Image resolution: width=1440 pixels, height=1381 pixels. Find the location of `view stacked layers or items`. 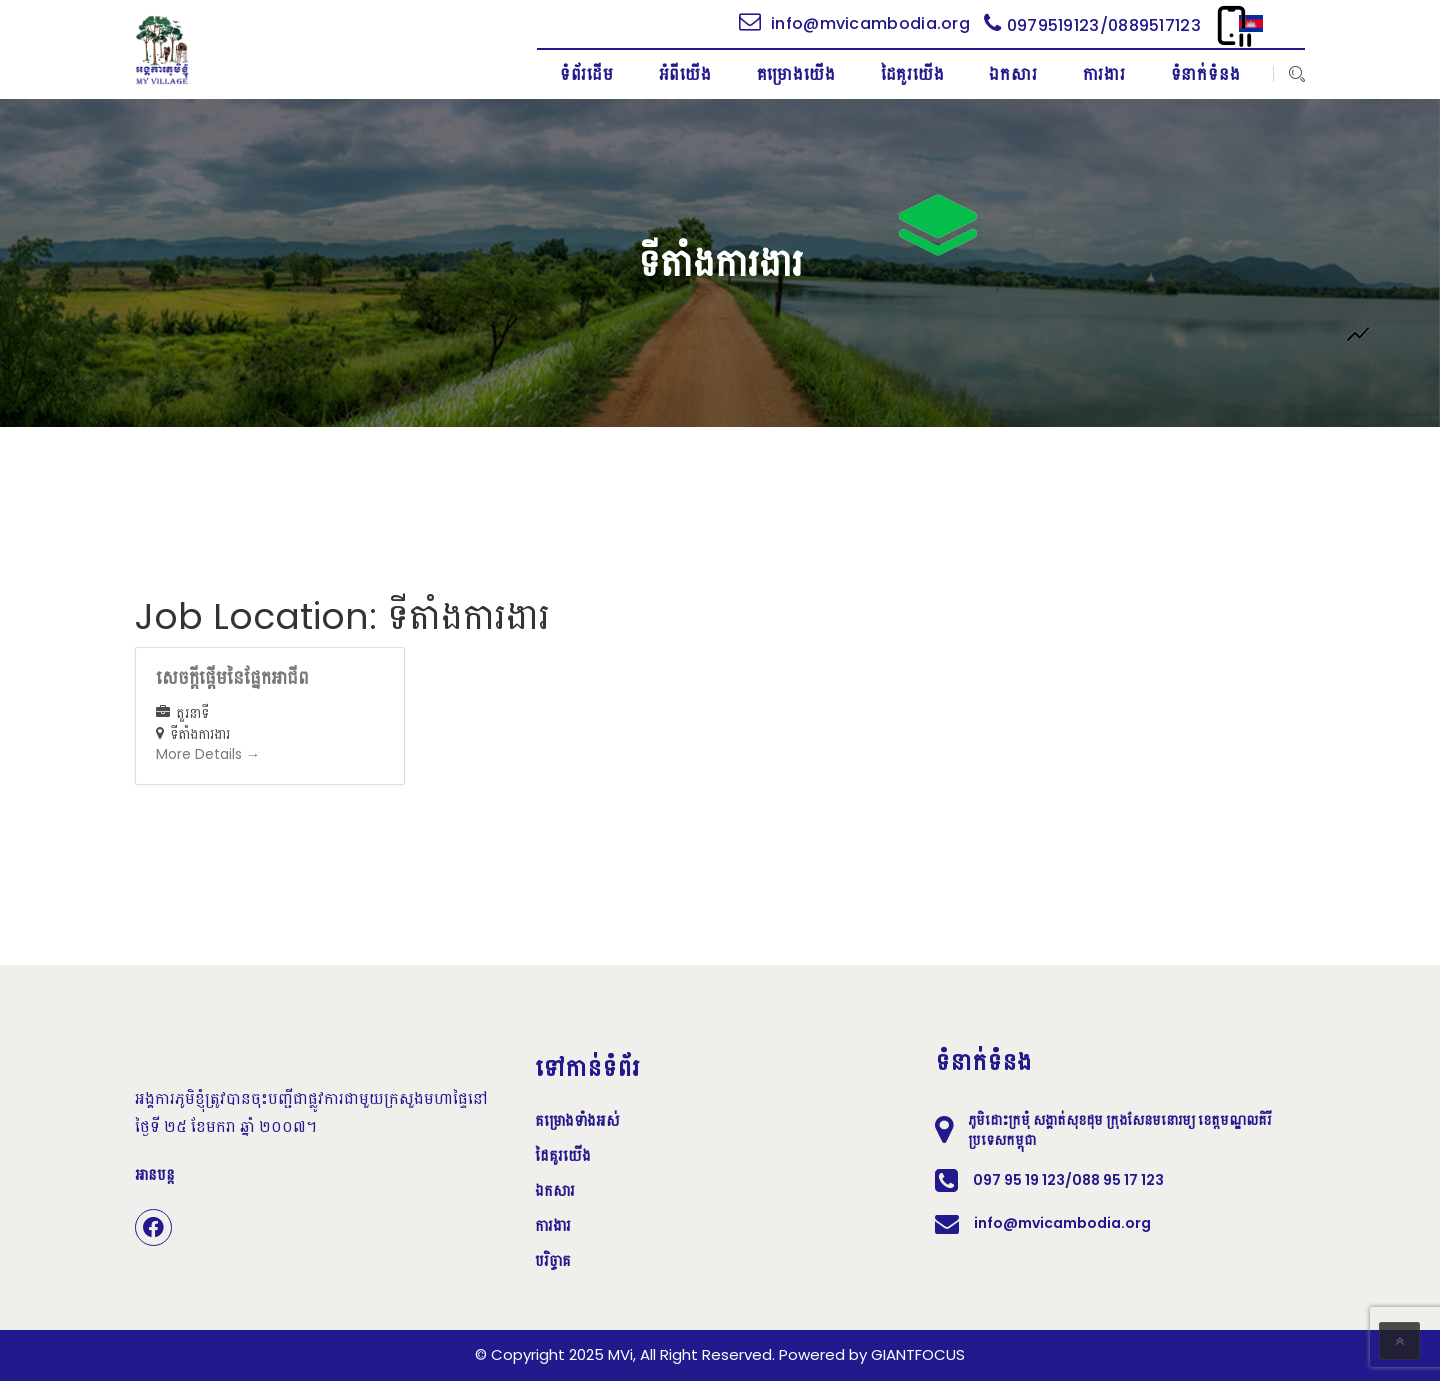

view stacked layers or items is located at coordinates (938, 225).